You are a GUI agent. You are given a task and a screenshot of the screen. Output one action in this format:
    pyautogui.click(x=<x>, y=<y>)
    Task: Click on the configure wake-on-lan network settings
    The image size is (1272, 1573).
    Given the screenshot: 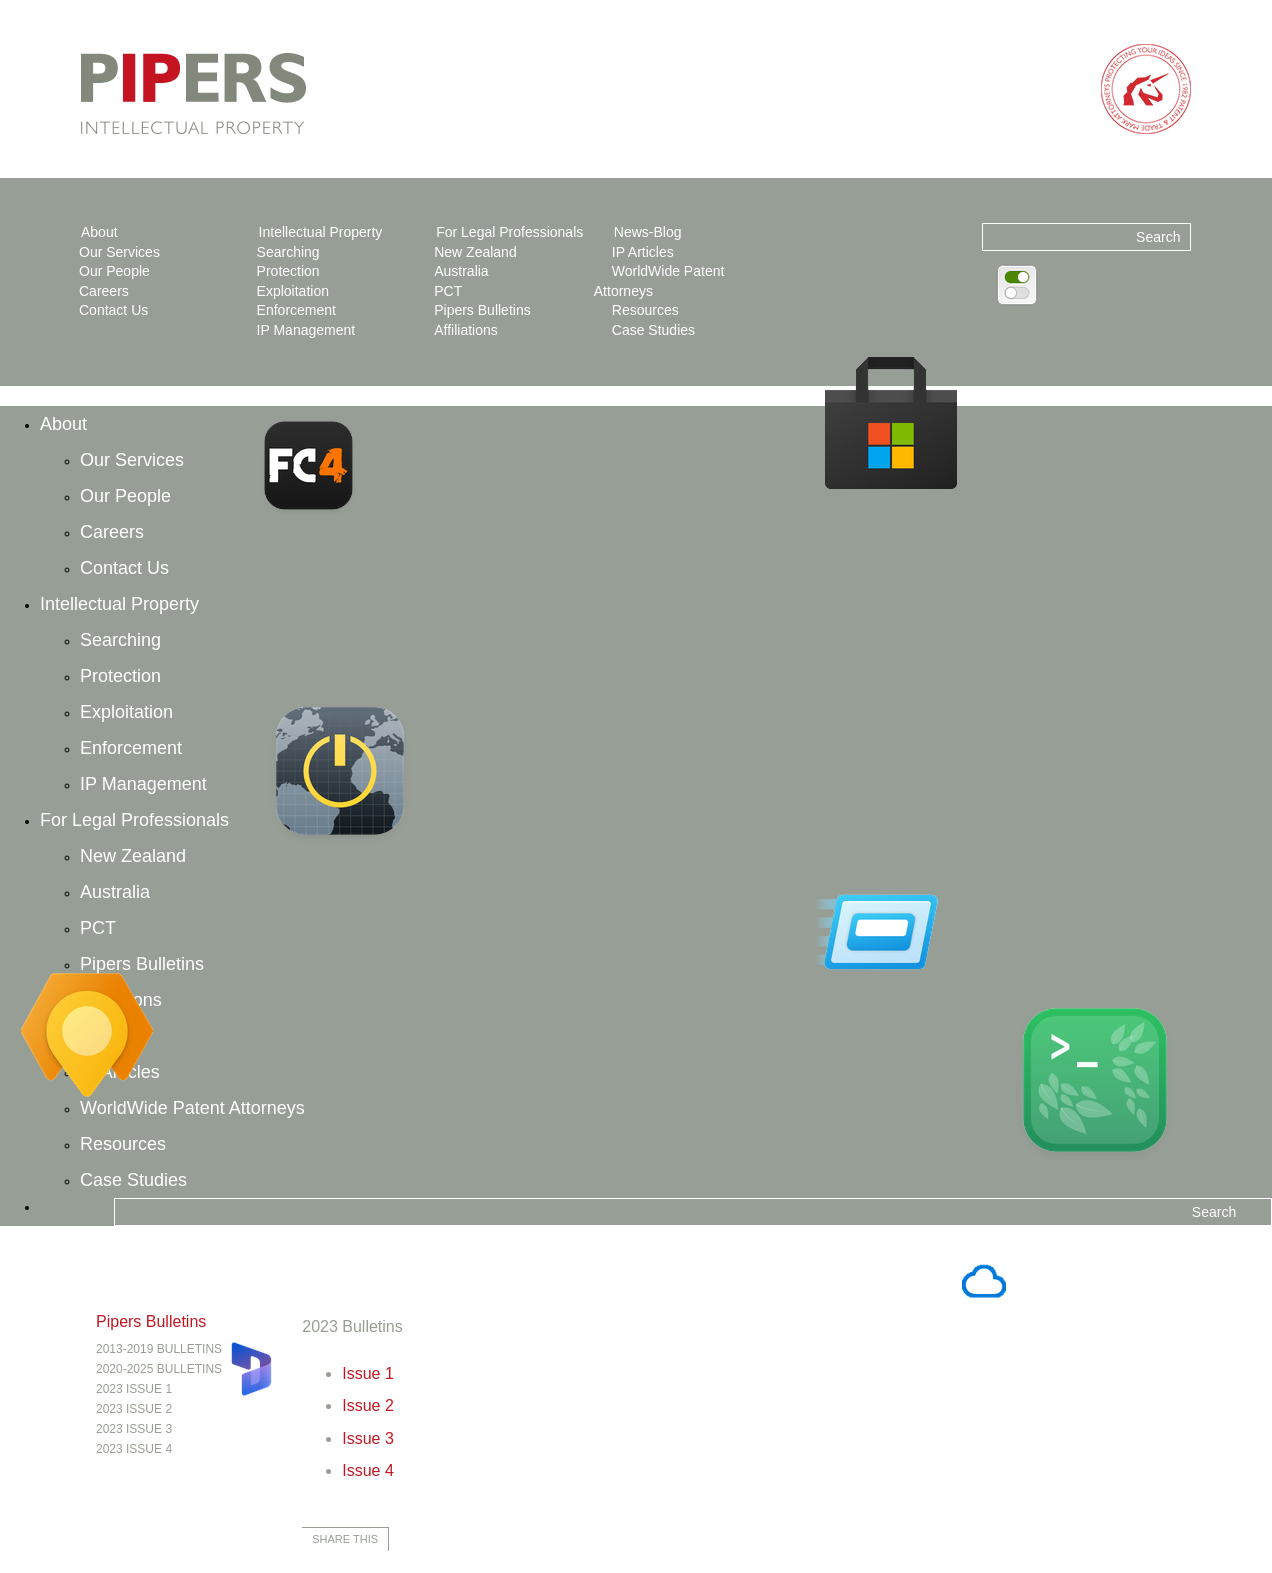 What is the action you would take?
    pyautogui.click(x=340, y=771)
    